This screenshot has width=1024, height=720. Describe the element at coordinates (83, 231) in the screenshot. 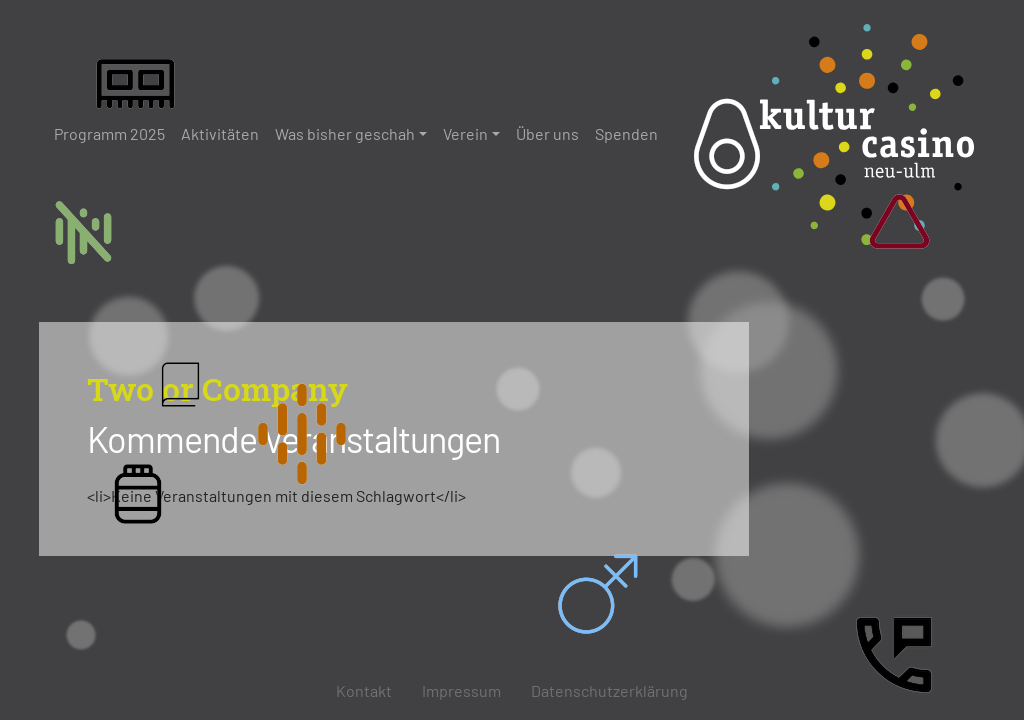

I see `mute or disable audio input` at that location.